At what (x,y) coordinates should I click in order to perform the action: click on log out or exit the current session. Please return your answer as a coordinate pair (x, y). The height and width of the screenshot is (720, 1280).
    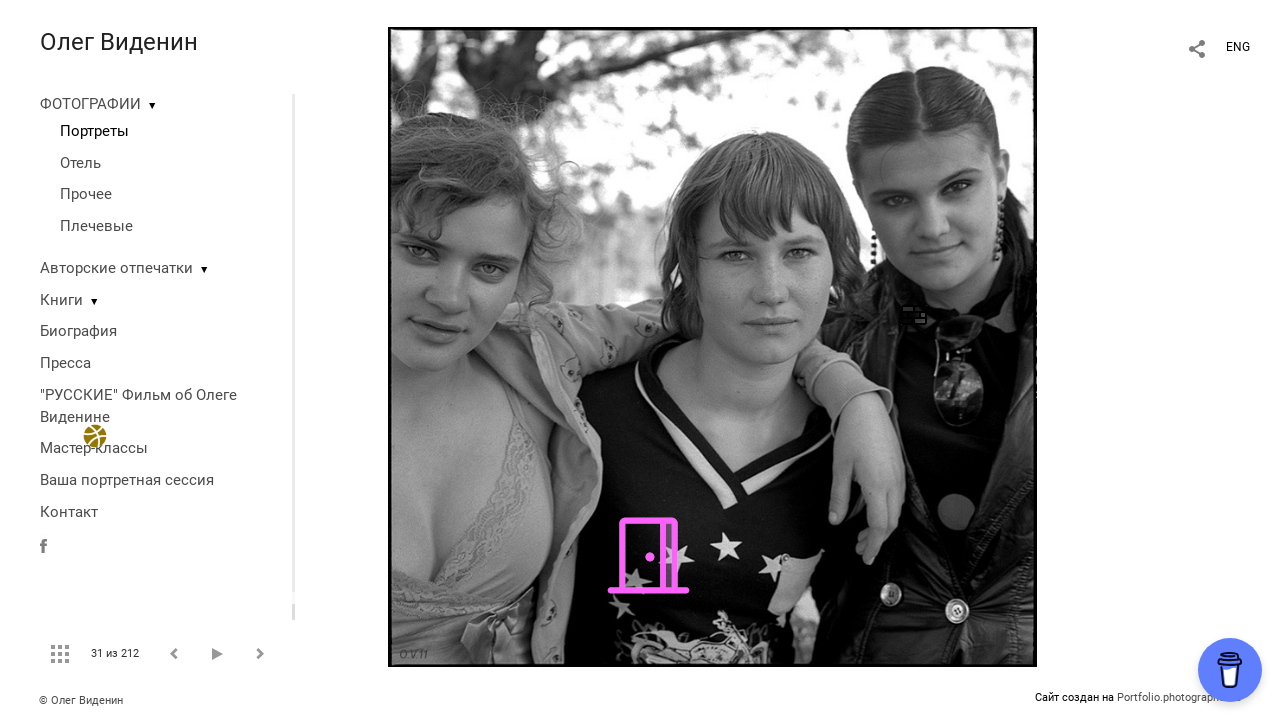
    Looking at the image, I should click on (648, 555).